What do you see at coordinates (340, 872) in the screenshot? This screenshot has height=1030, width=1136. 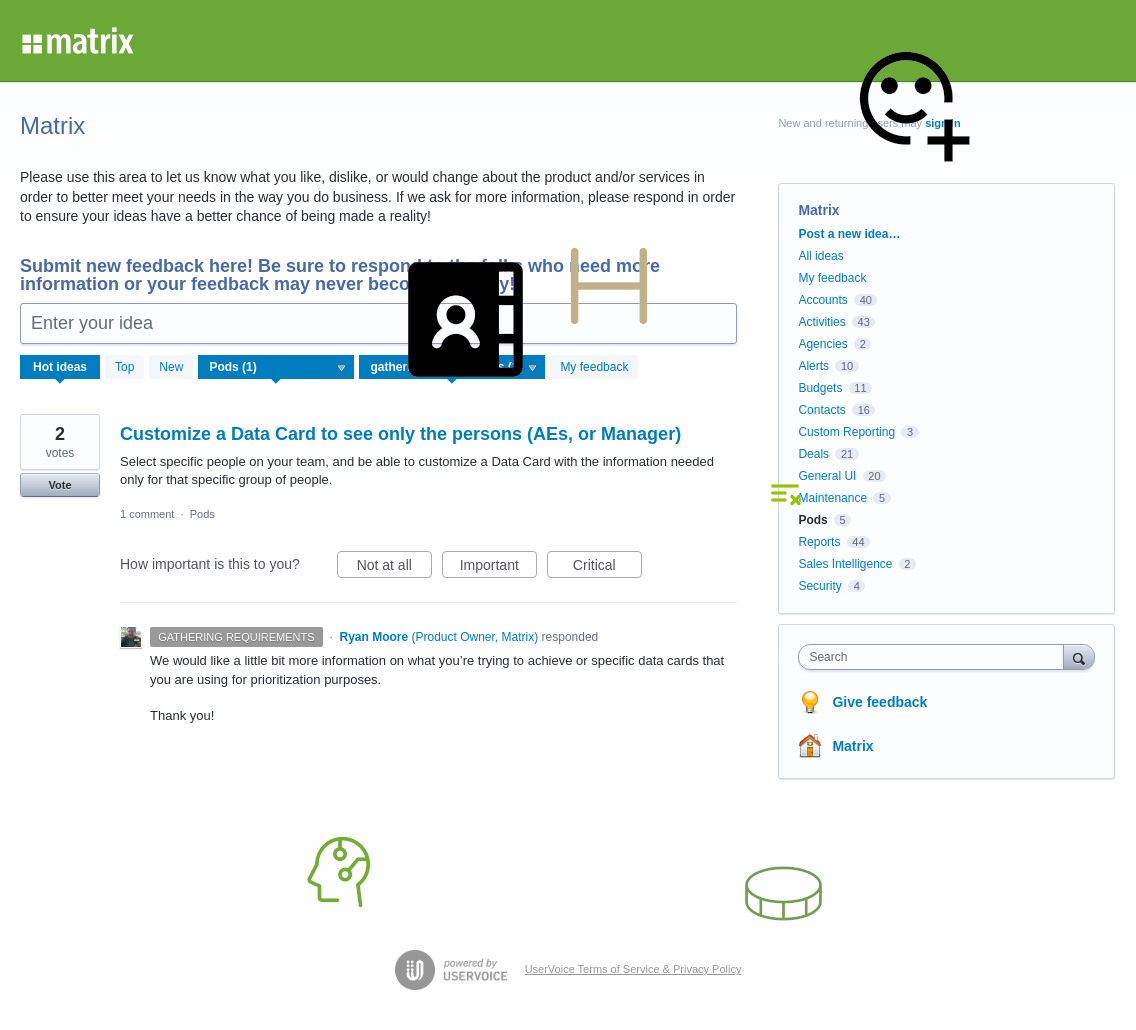 I see `access AI or machine learning features` at bounding box center [340, 872].